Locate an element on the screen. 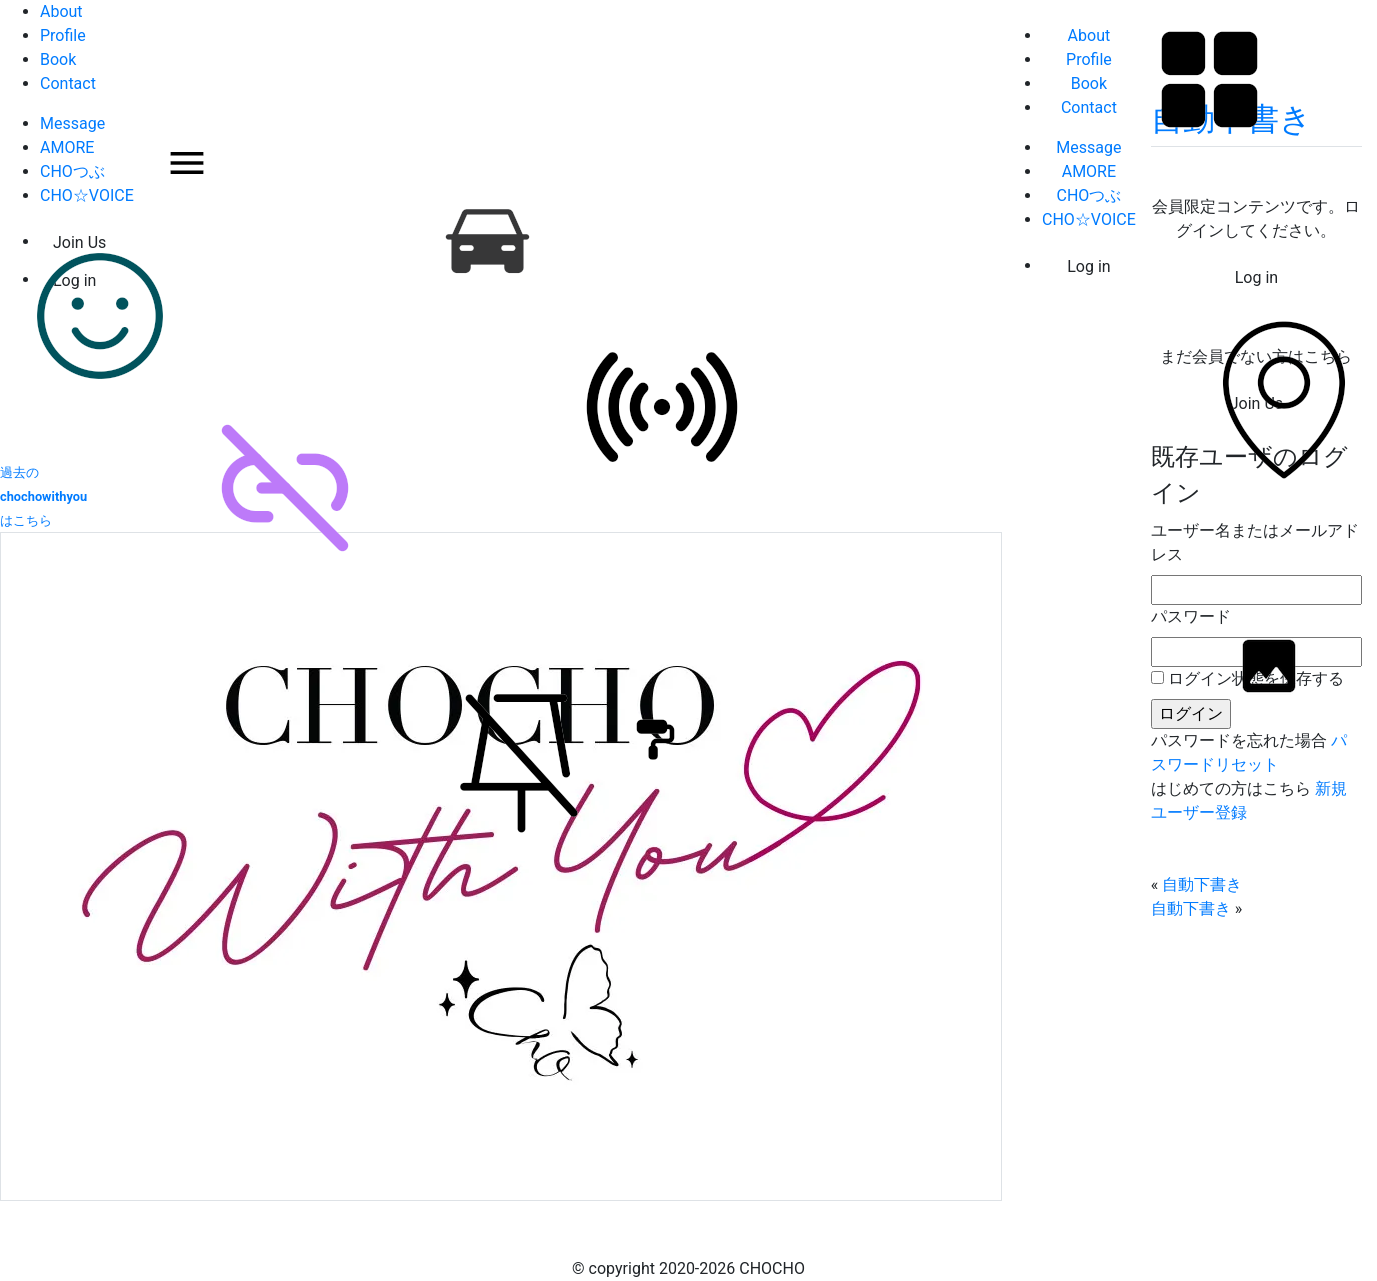 Image resolution: width=1377 pixels, height=1281 pixels. view or set a location on the map is located at coordinates (1284, 400).